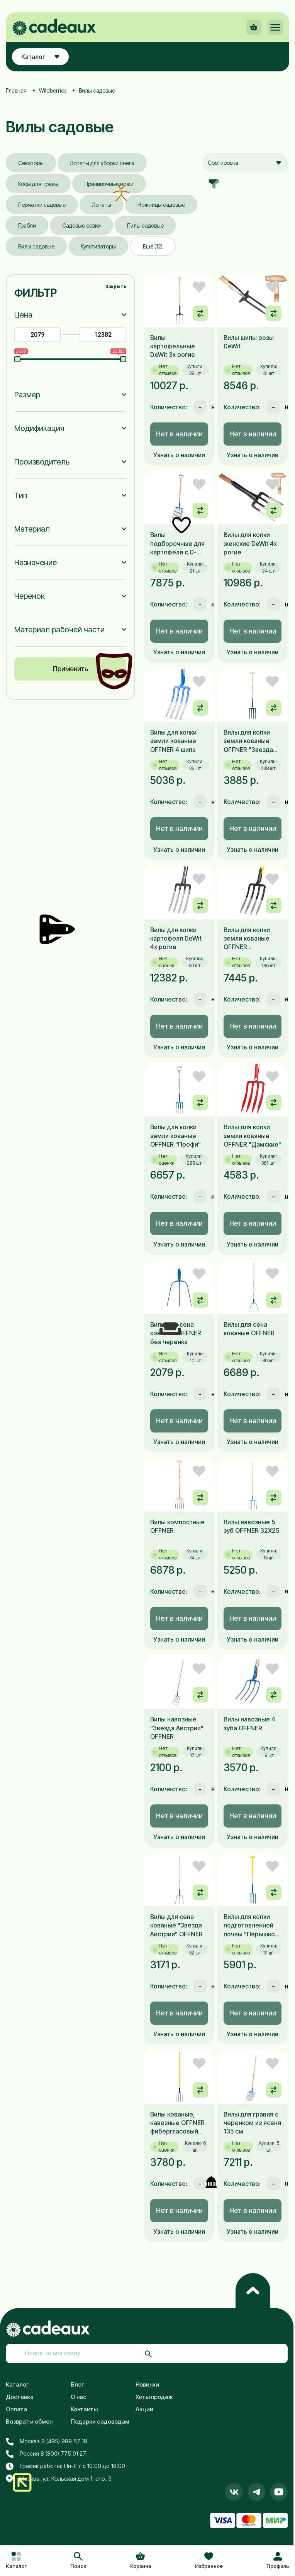 This screenshot has height=2576, width=295. Describe the element at coordinates (58, 929) in the screenshot. I see `access space or aerospace-related content` at that location.